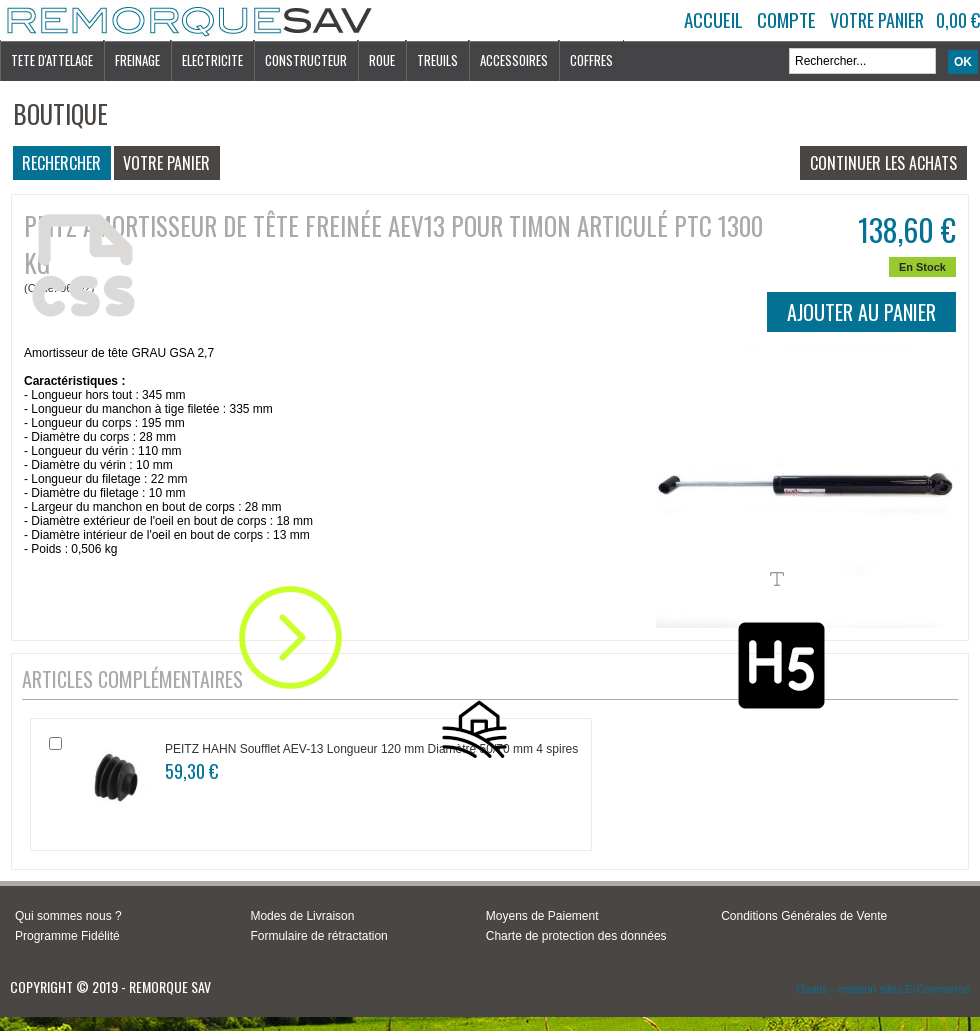 This screenshot has height=1031, width=980. I want to click on access farm or agricultural settings, so click(474, 730).